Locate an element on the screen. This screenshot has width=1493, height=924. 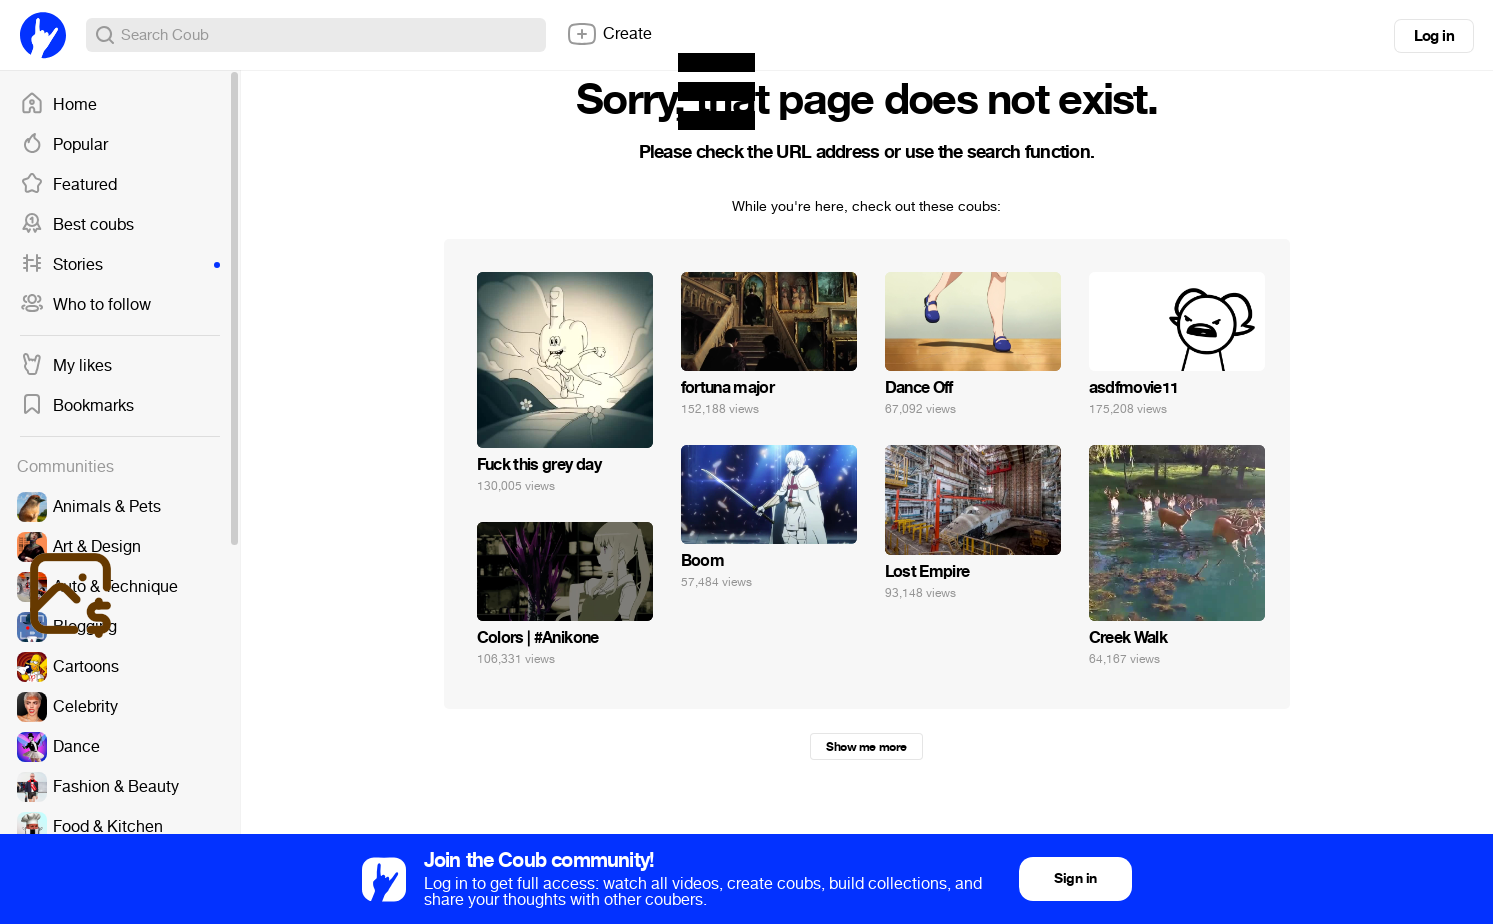
view data in row format is located at coordinates (716, 91).